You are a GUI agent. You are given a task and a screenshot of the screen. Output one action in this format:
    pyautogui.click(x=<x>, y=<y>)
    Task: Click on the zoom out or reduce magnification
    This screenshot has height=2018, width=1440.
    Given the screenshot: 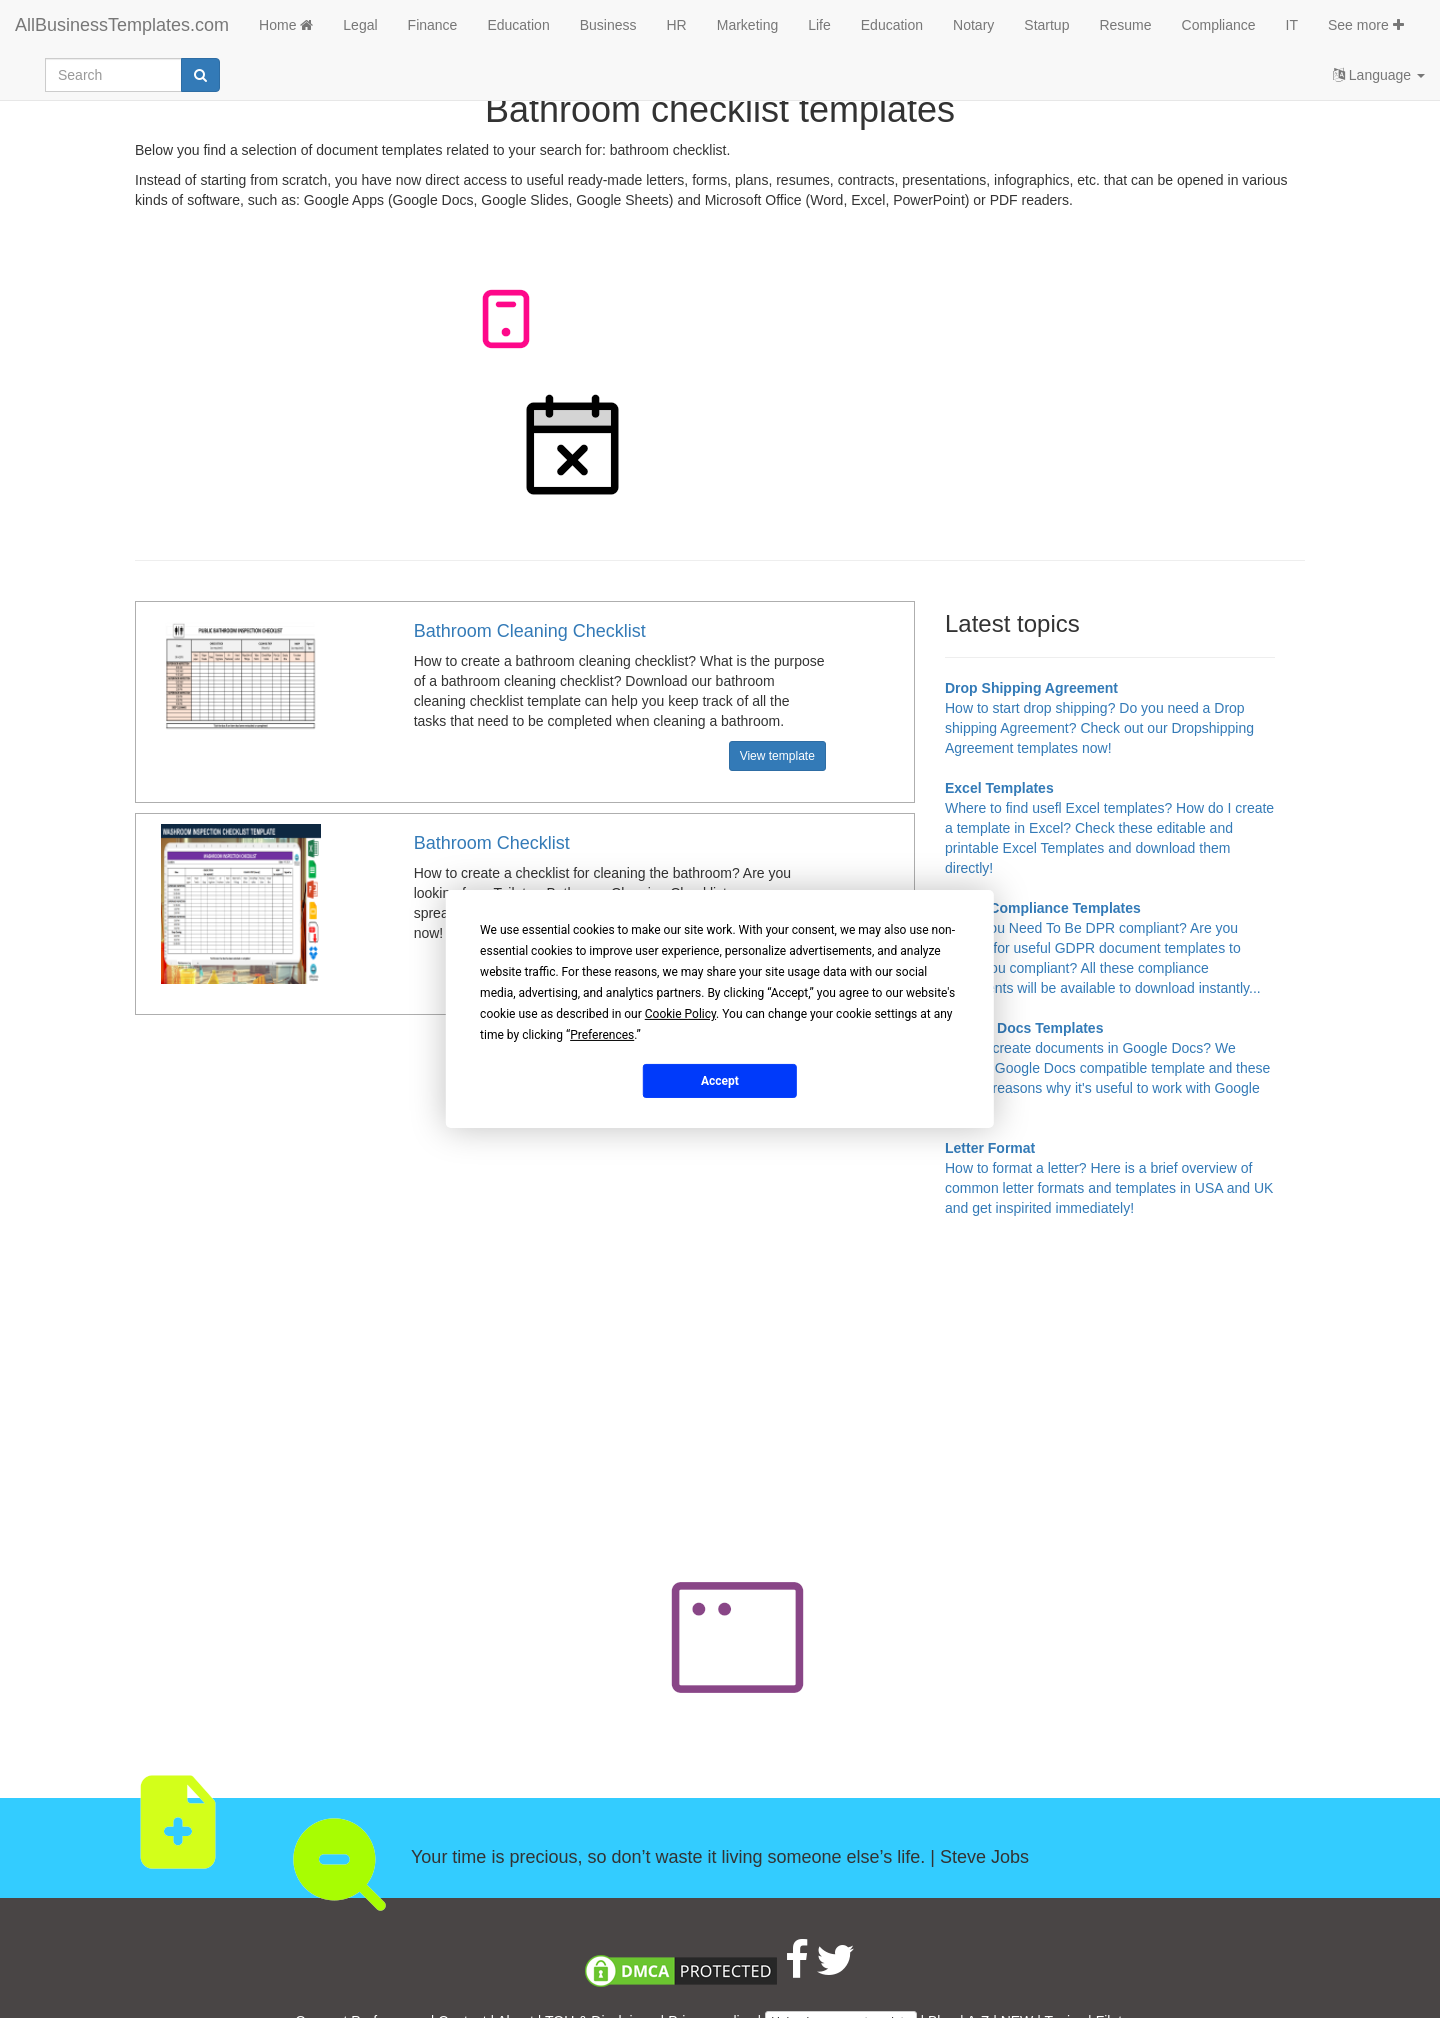 What is the action you would take?
    pyautogui.click(x=339, y=1864)
    